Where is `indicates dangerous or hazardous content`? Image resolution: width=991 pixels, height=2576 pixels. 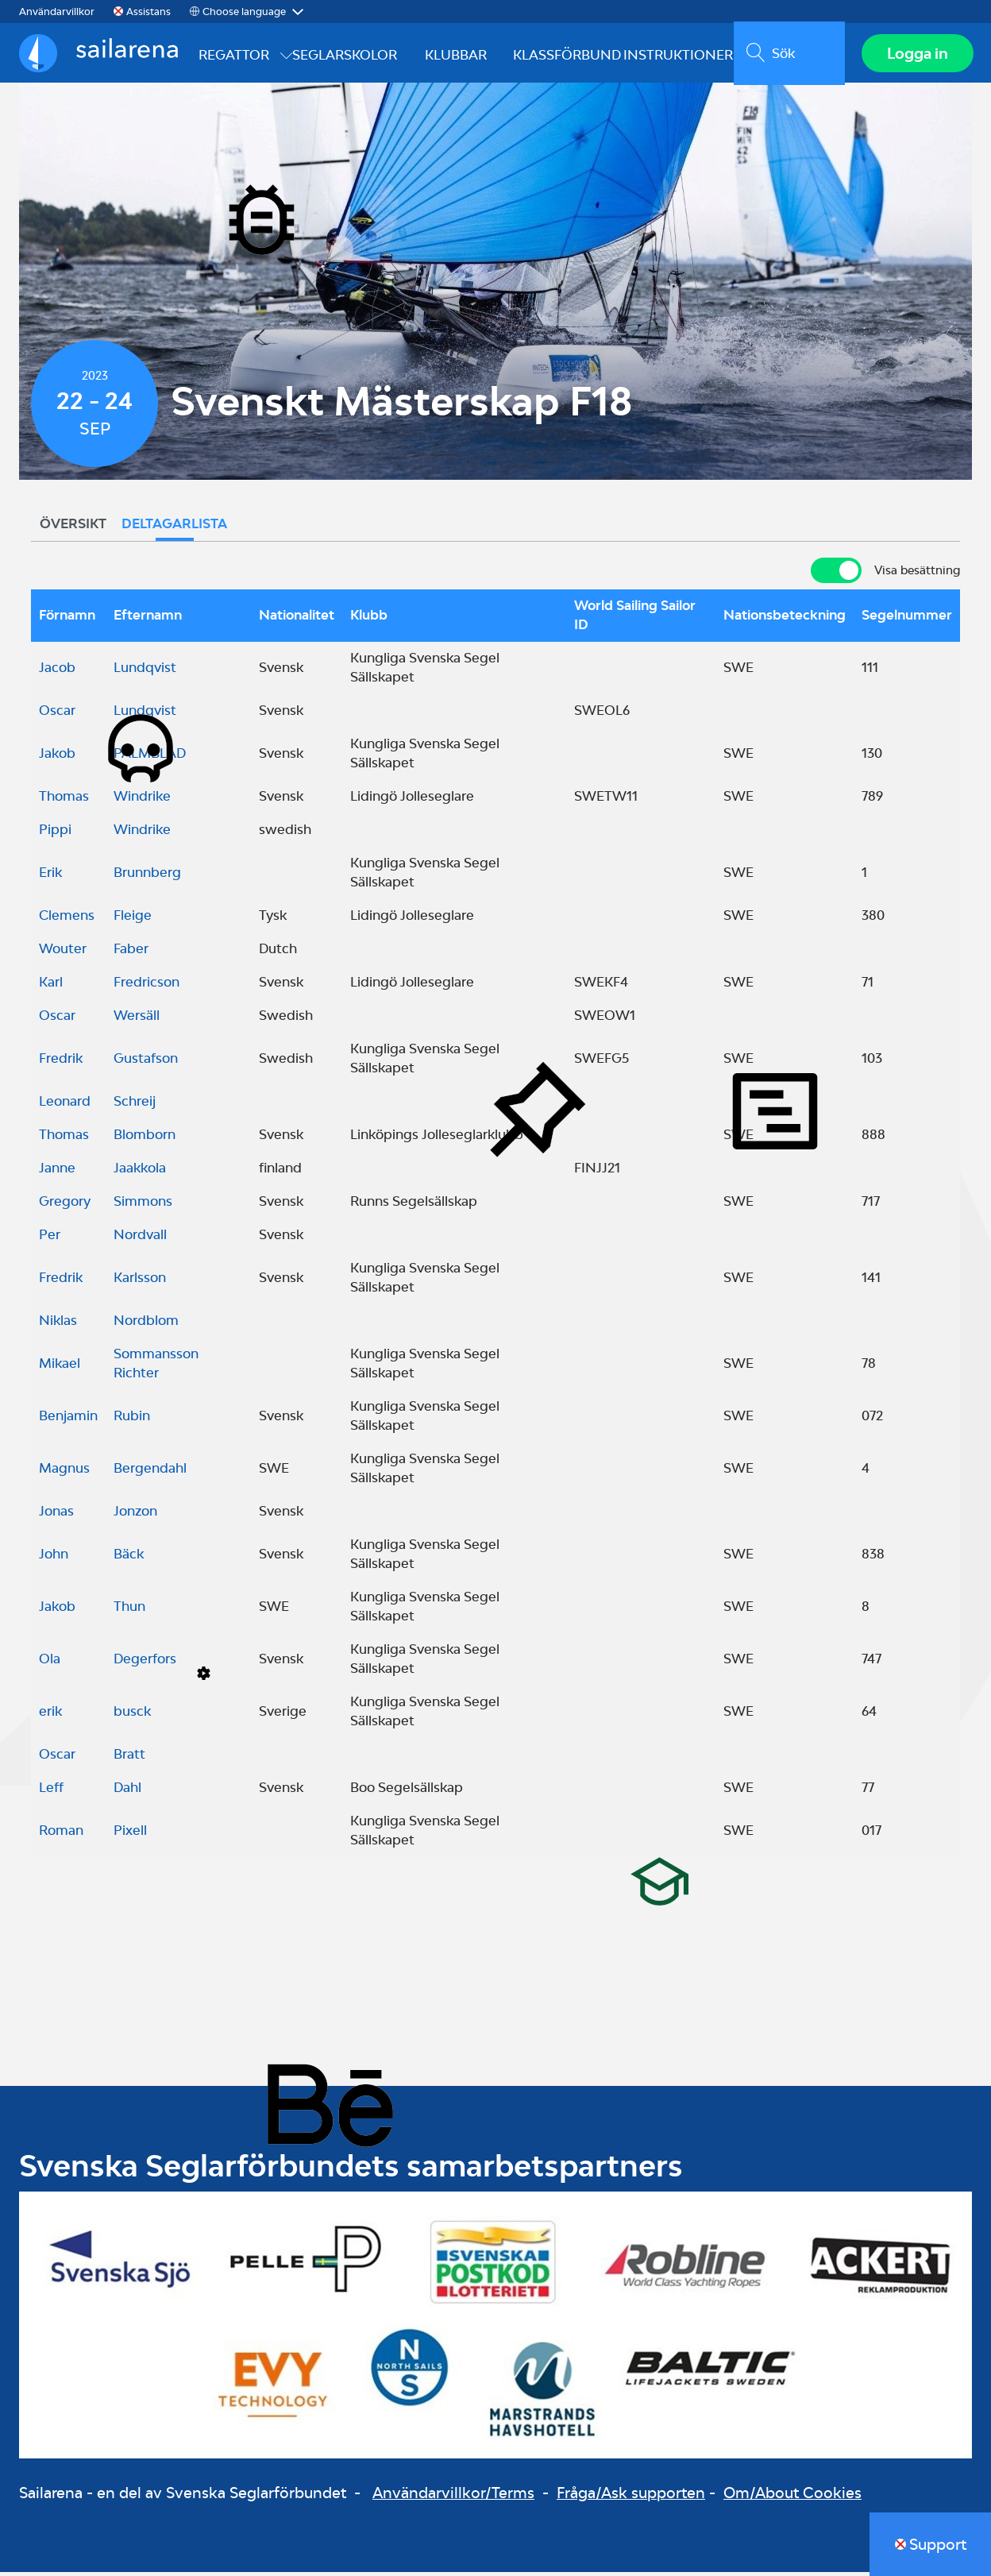
indicates dangerous or hazardous content is located at coordinates (141, 747).